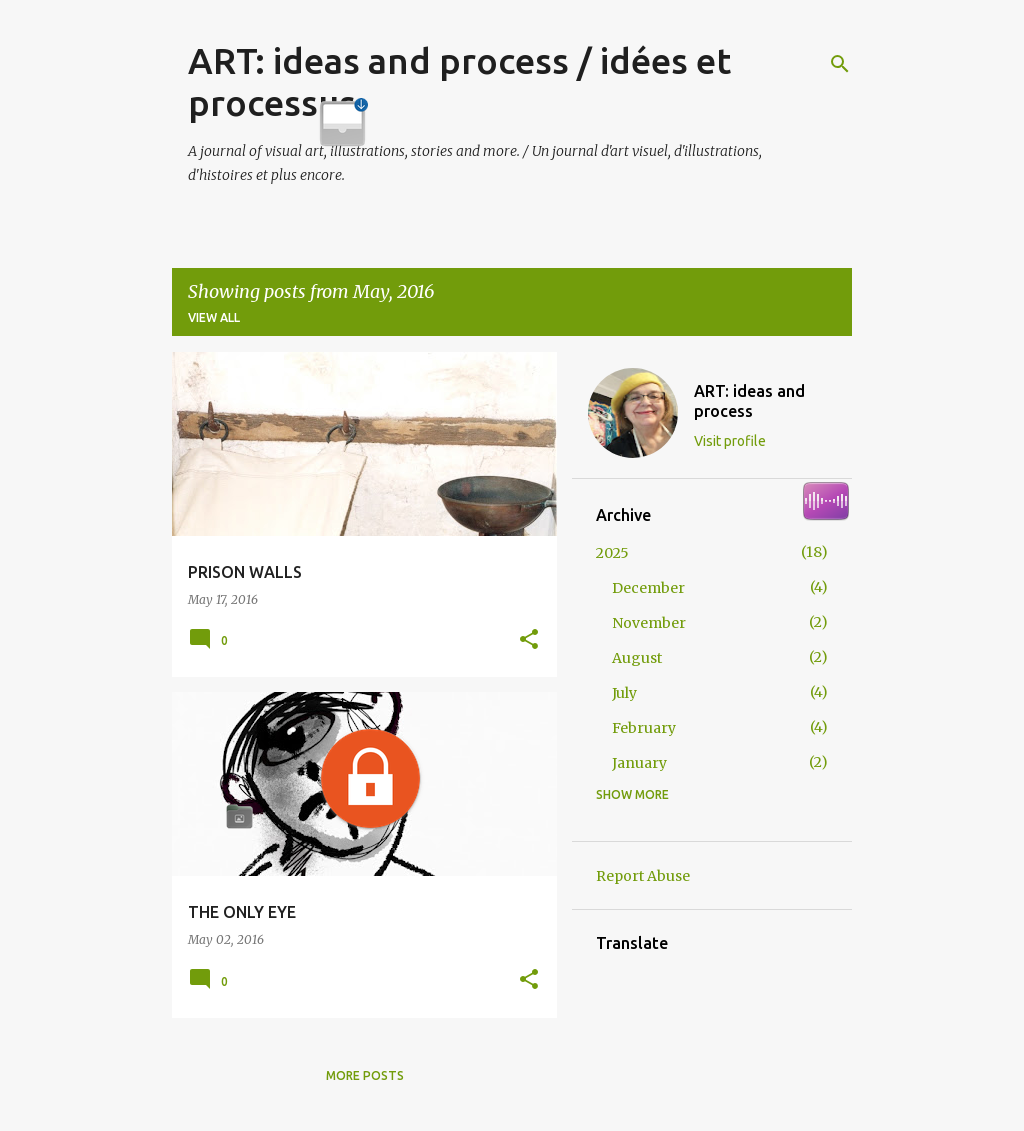  What do you see at coordinates (239, 816) in the screenshot?
I see `open your pictures folder` at bounding box center [239, 816].